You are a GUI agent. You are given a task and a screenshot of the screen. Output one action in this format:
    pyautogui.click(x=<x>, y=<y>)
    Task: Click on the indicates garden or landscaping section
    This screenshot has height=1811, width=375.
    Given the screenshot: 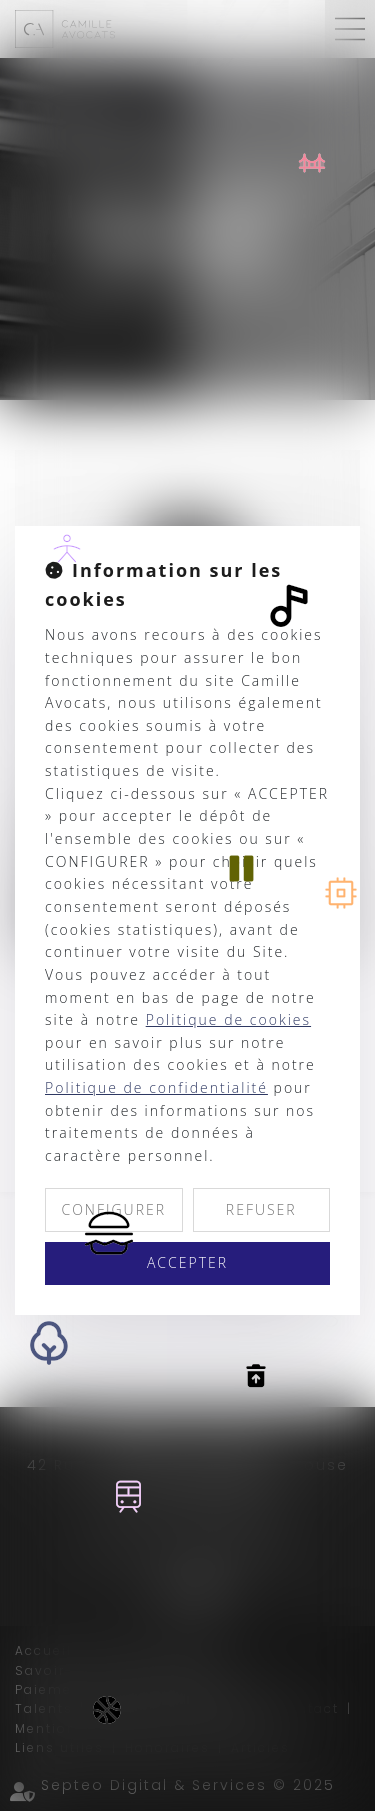 What is the action you would take?
    pyautogui.click(x=49, y=1342)
    